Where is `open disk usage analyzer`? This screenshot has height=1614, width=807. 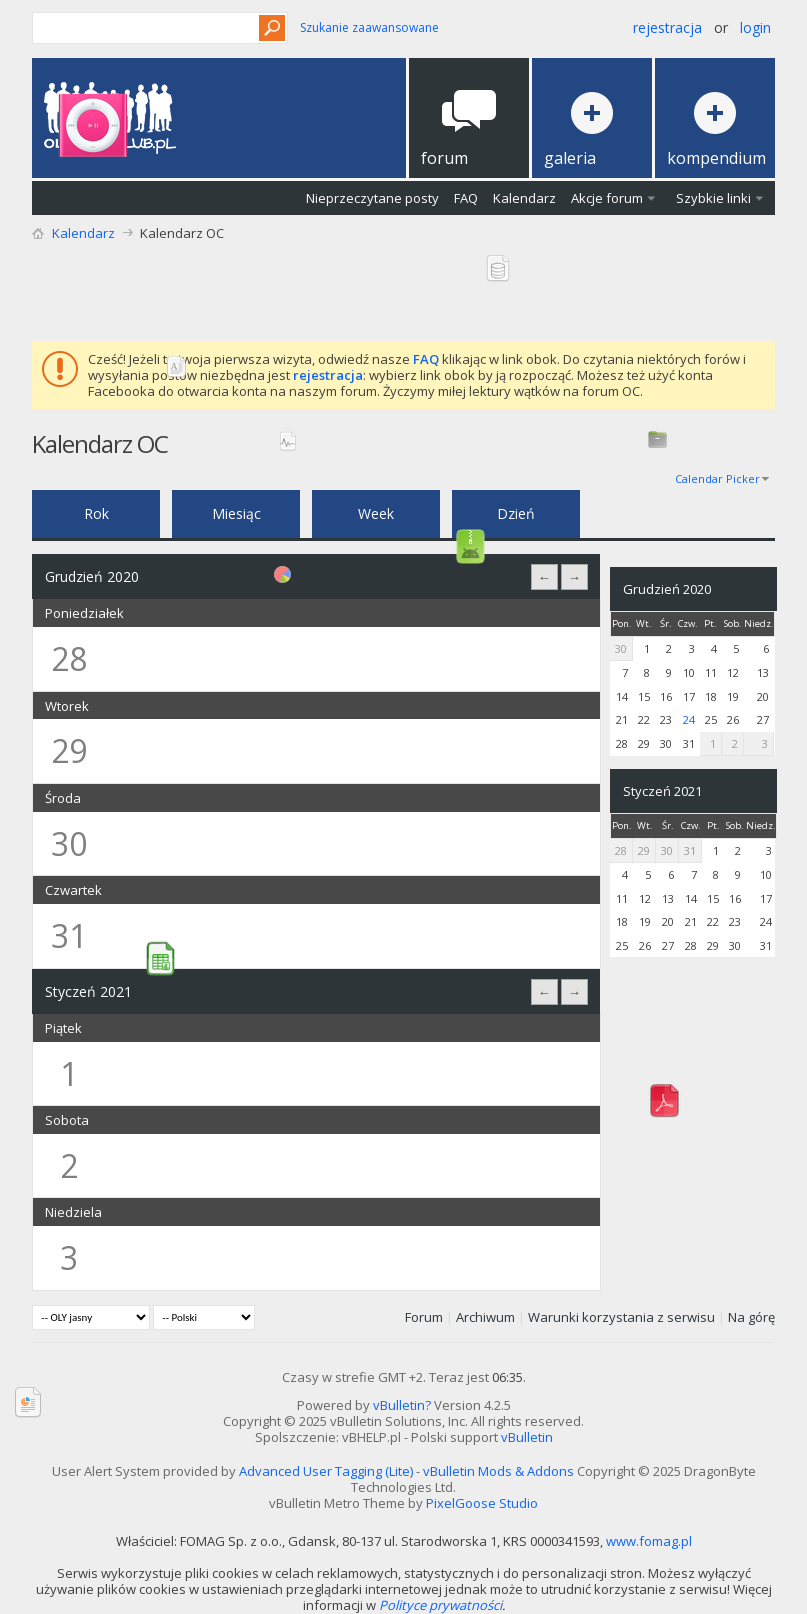
open disk usage analyzer is located at coordinates (282, 574).